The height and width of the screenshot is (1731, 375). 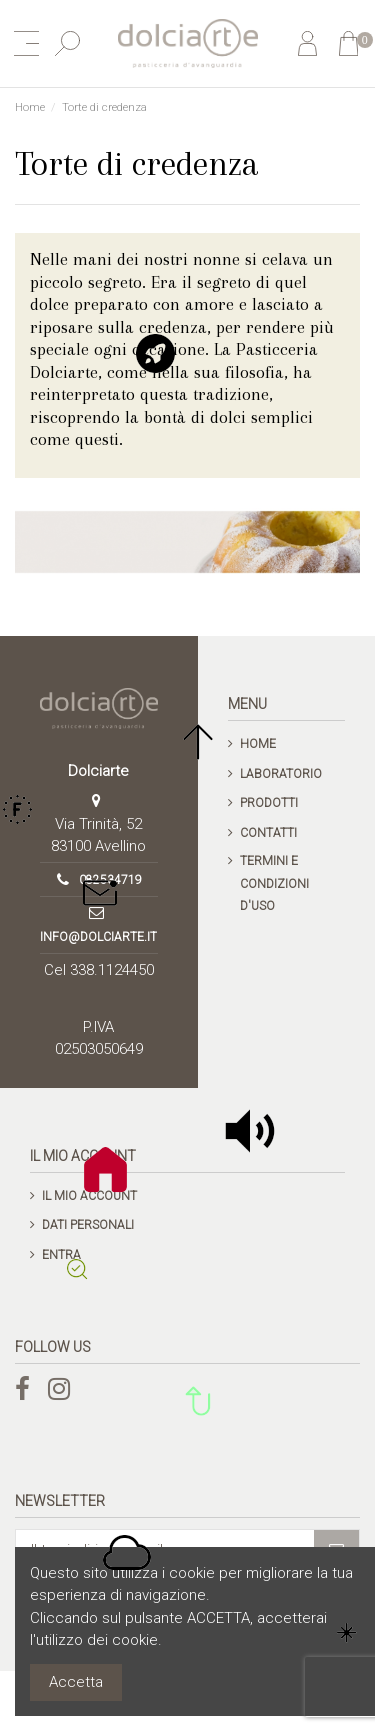 What do you see at coordinates (127, 1554) in the screenshot?
I see `access cloud storage` at bounding box center [127, 1554].